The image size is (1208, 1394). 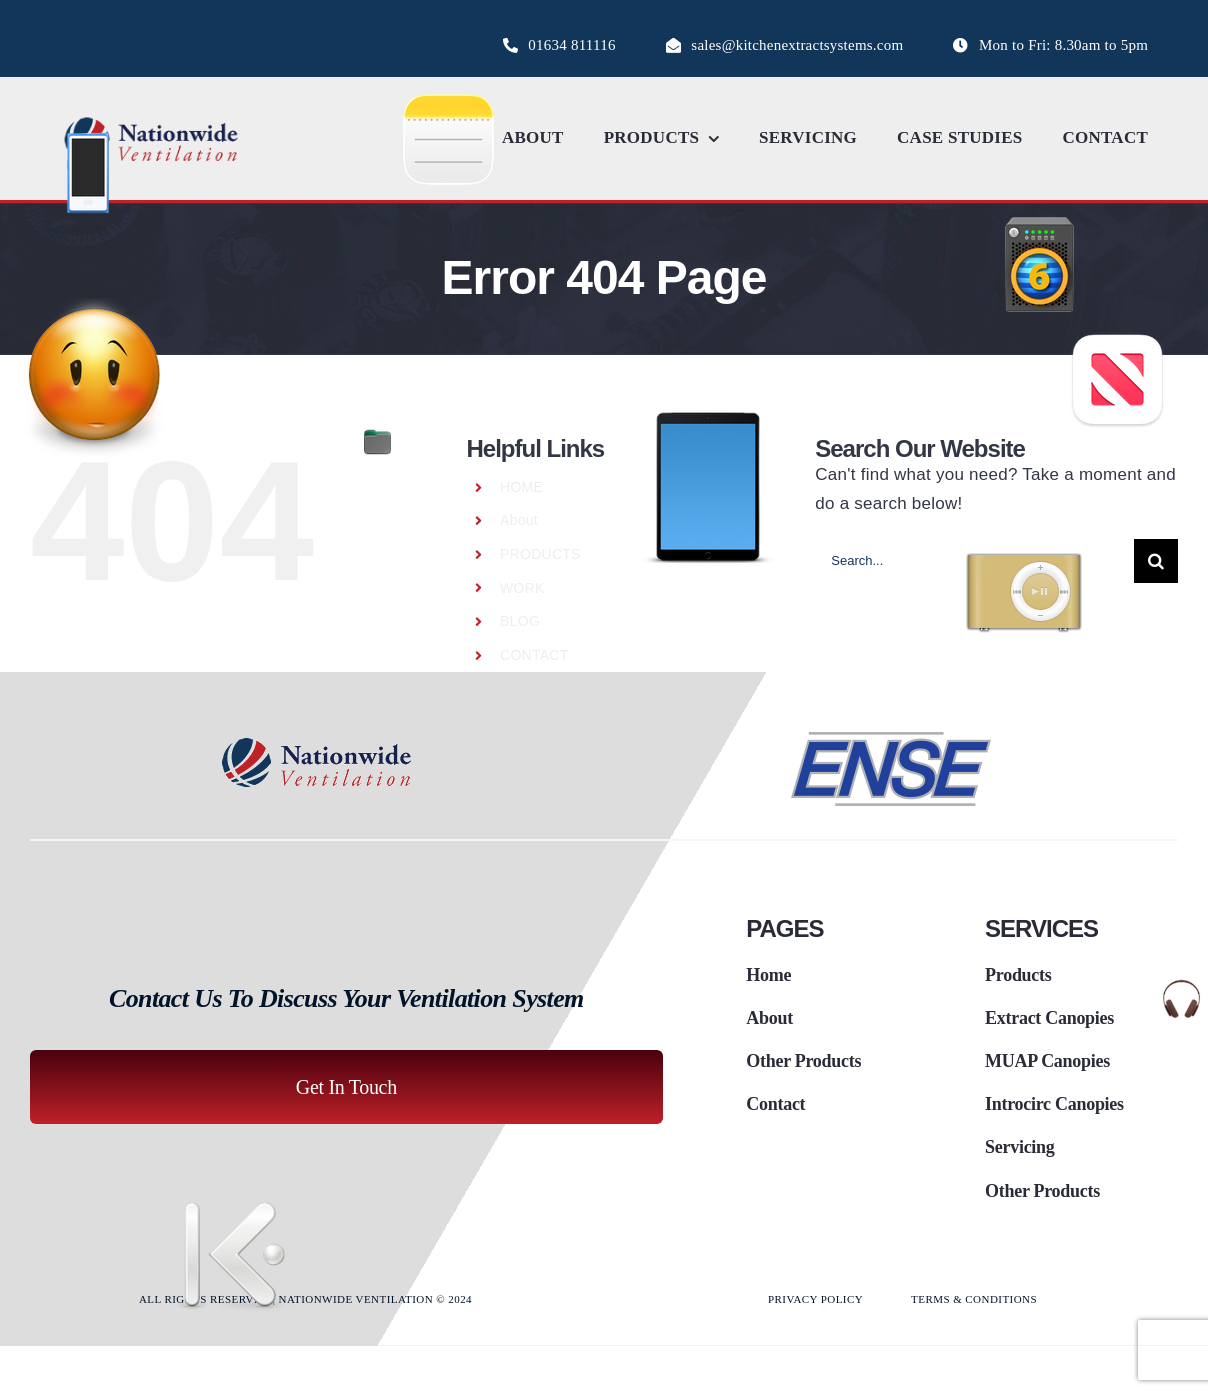 I want to click on open the apple news app, so click(x=1117, y=379).